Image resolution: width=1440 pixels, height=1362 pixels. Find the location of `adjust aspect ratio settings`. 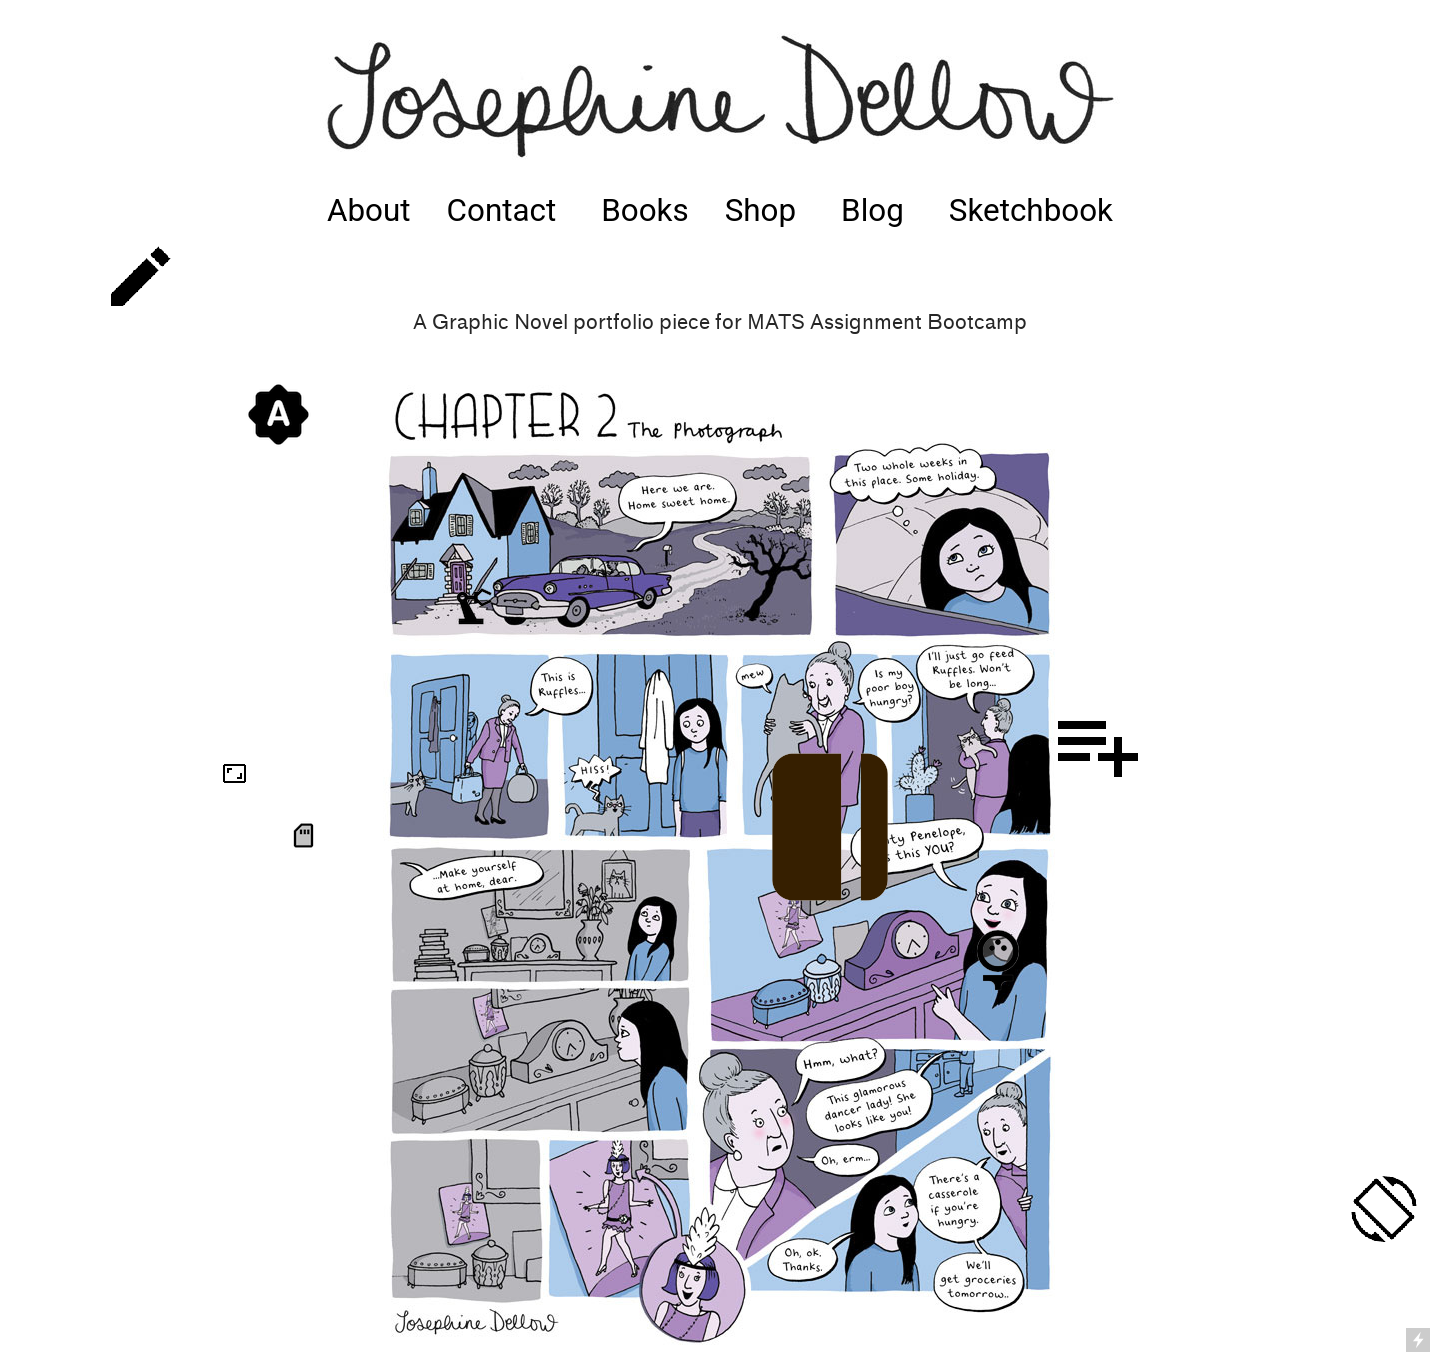

adjust aspect ratio settings is located at coordinates (234, 773).